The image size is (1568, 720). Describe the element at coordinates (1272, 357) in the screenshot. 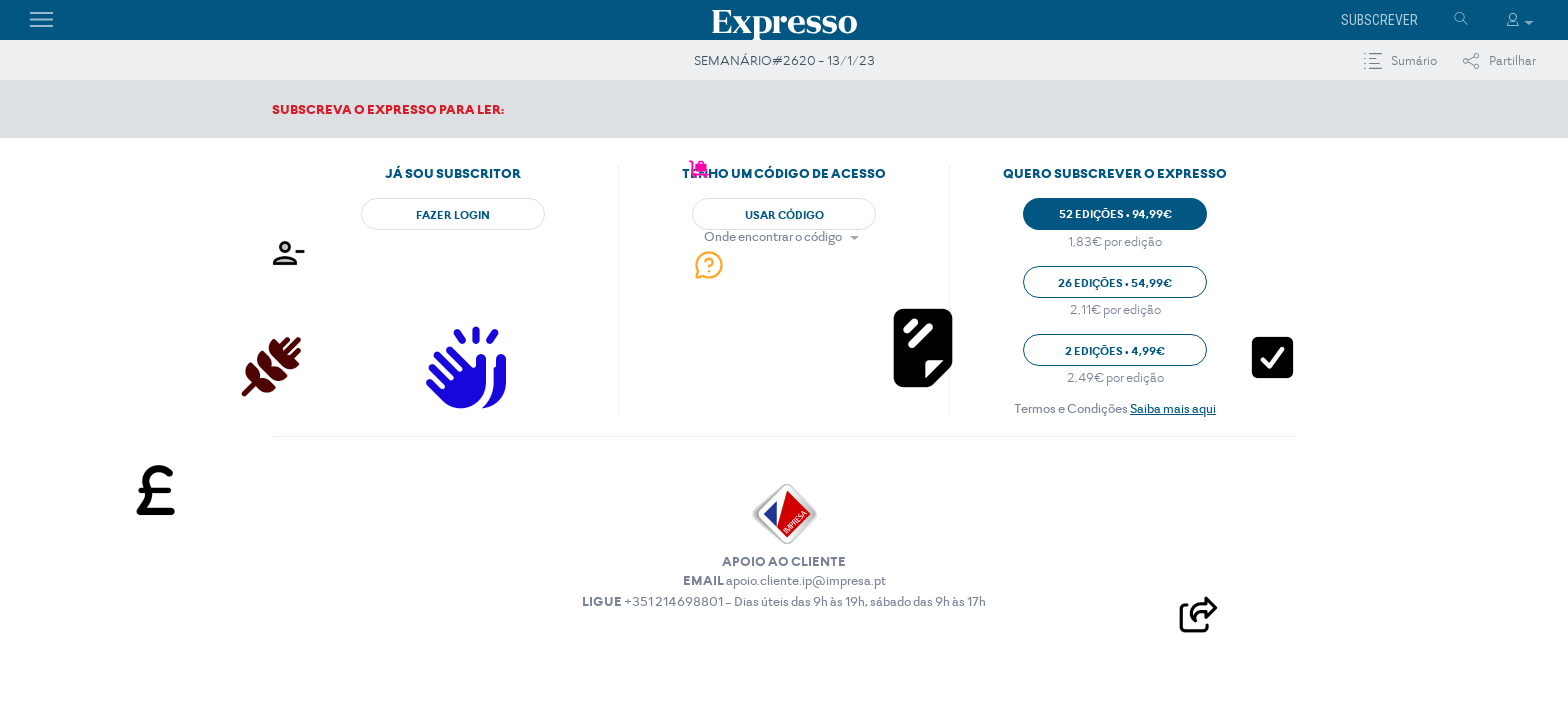

I see `confirm or submit an action` at that location.